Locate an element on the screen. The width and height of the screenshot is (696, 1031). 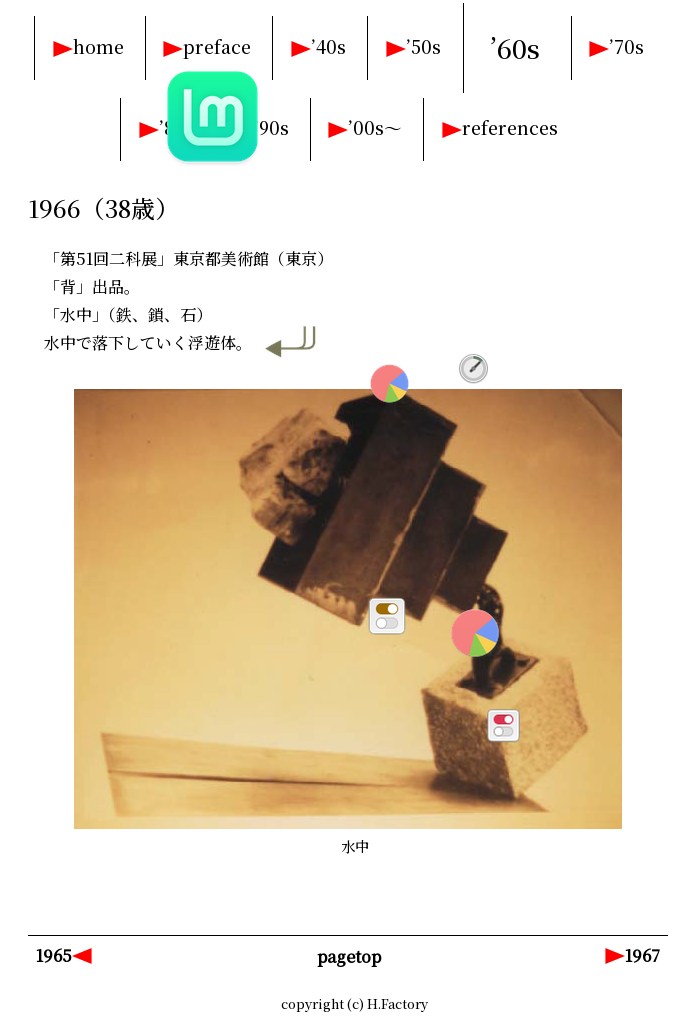
open system profiler application is located at coordinates (473, 368).